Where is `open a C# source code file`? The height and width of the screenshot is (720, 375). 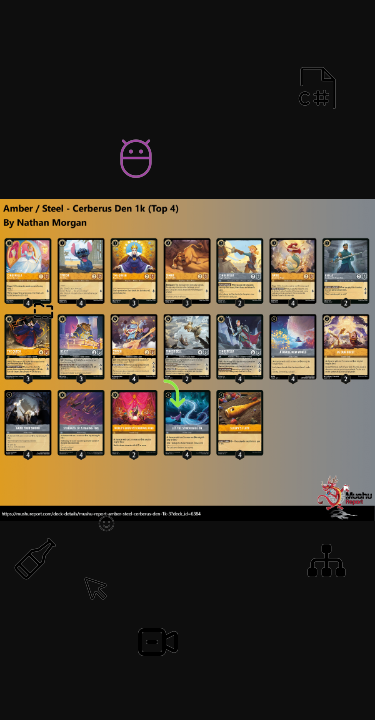
open a C# source code file is located at coordinates (318, 88).